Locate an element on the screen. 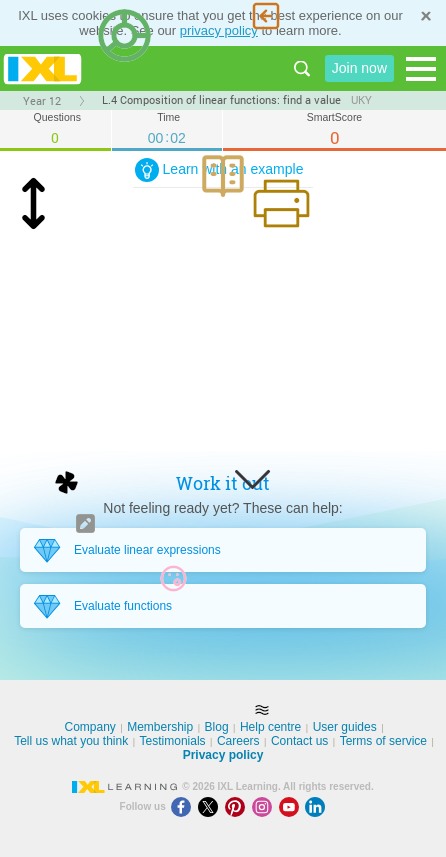 The width and height of the screenshot is (446, 857). indicates water or liquid-related content is located at coordinates (262, 710).